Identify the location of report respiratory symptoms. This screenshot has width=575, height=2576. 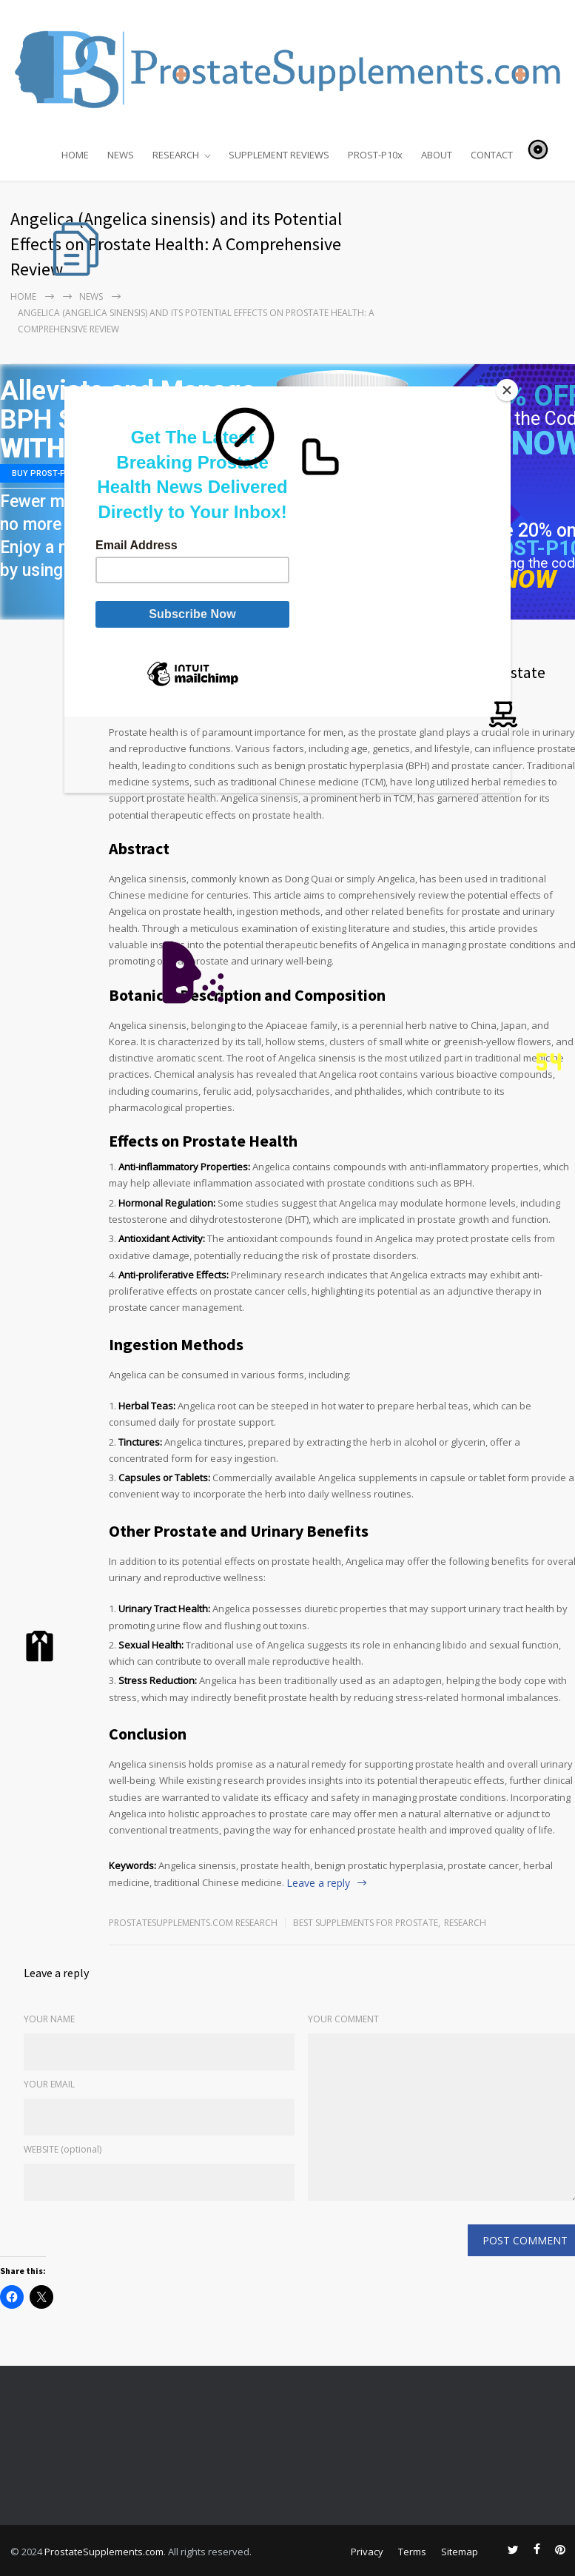
(193, 972).